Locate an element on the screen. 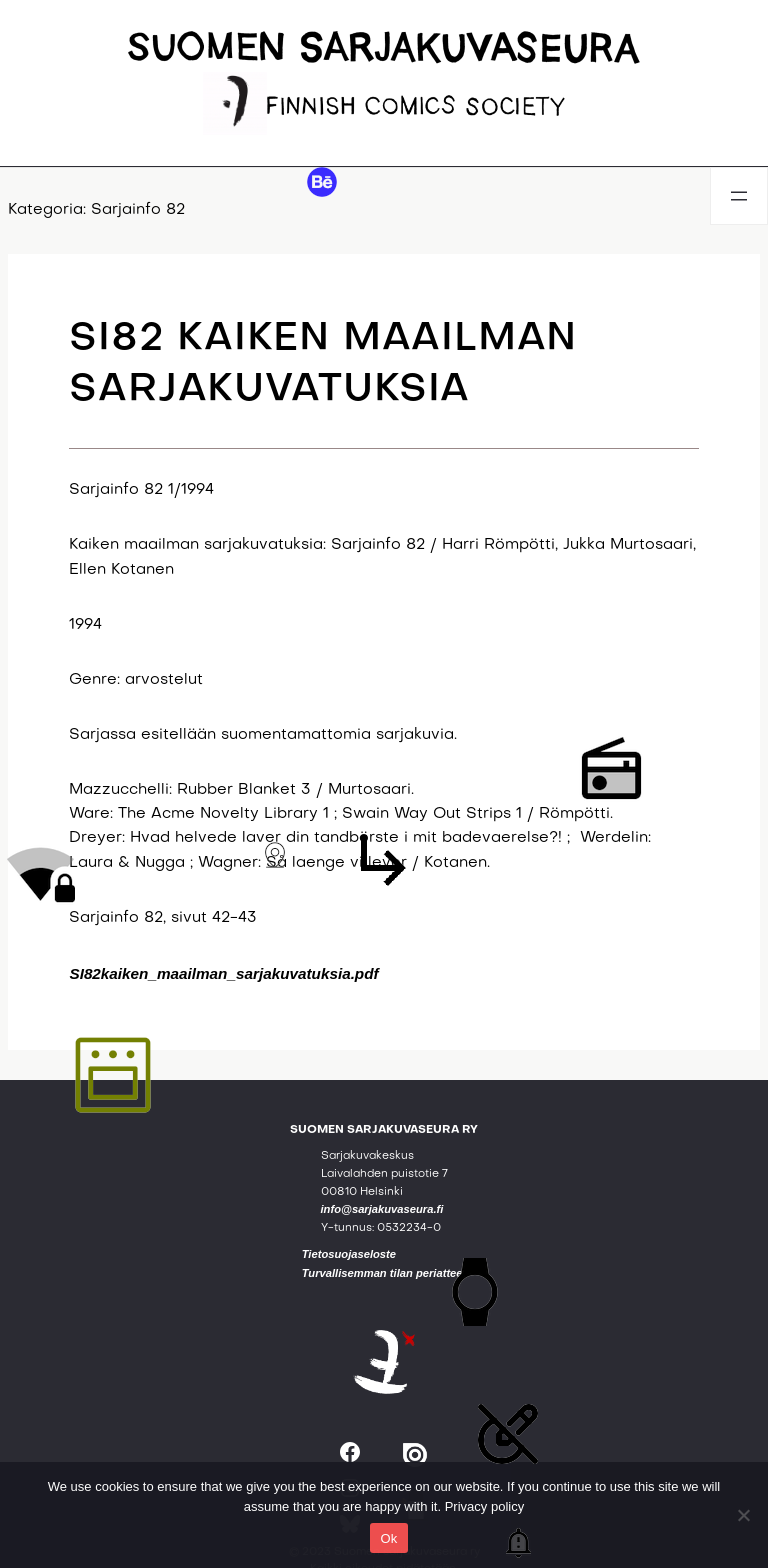 The width and height of the screenshot is (768, 1568). view location on map is located at coordinates (275, 855).